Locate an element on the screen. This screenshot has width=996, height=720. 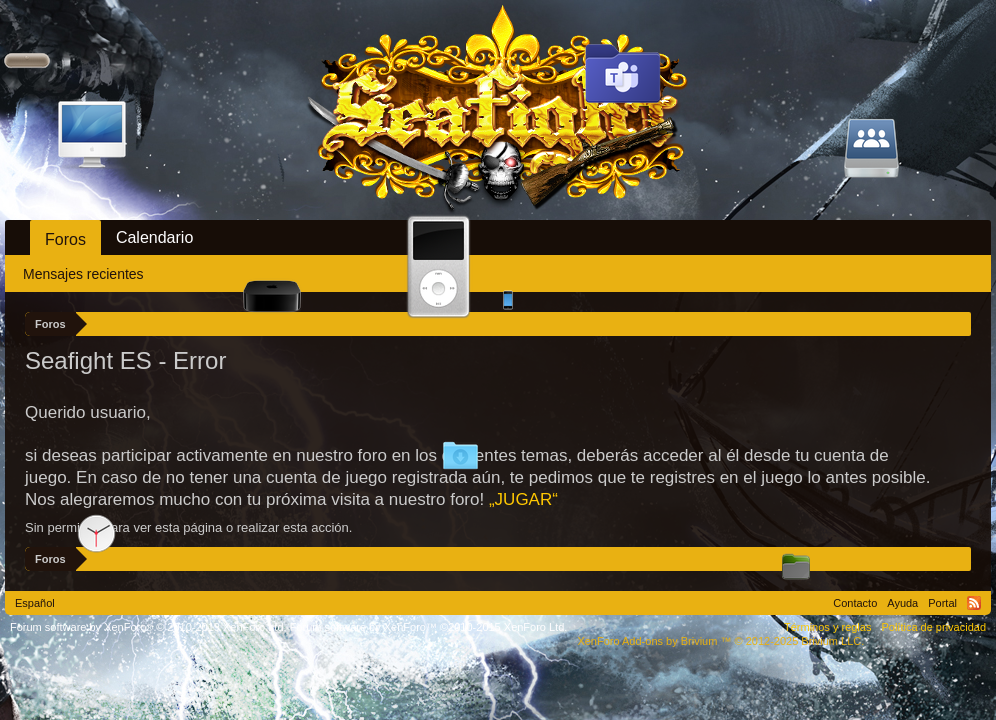
access ipod classic device settings is located at coordinates (438, 266).